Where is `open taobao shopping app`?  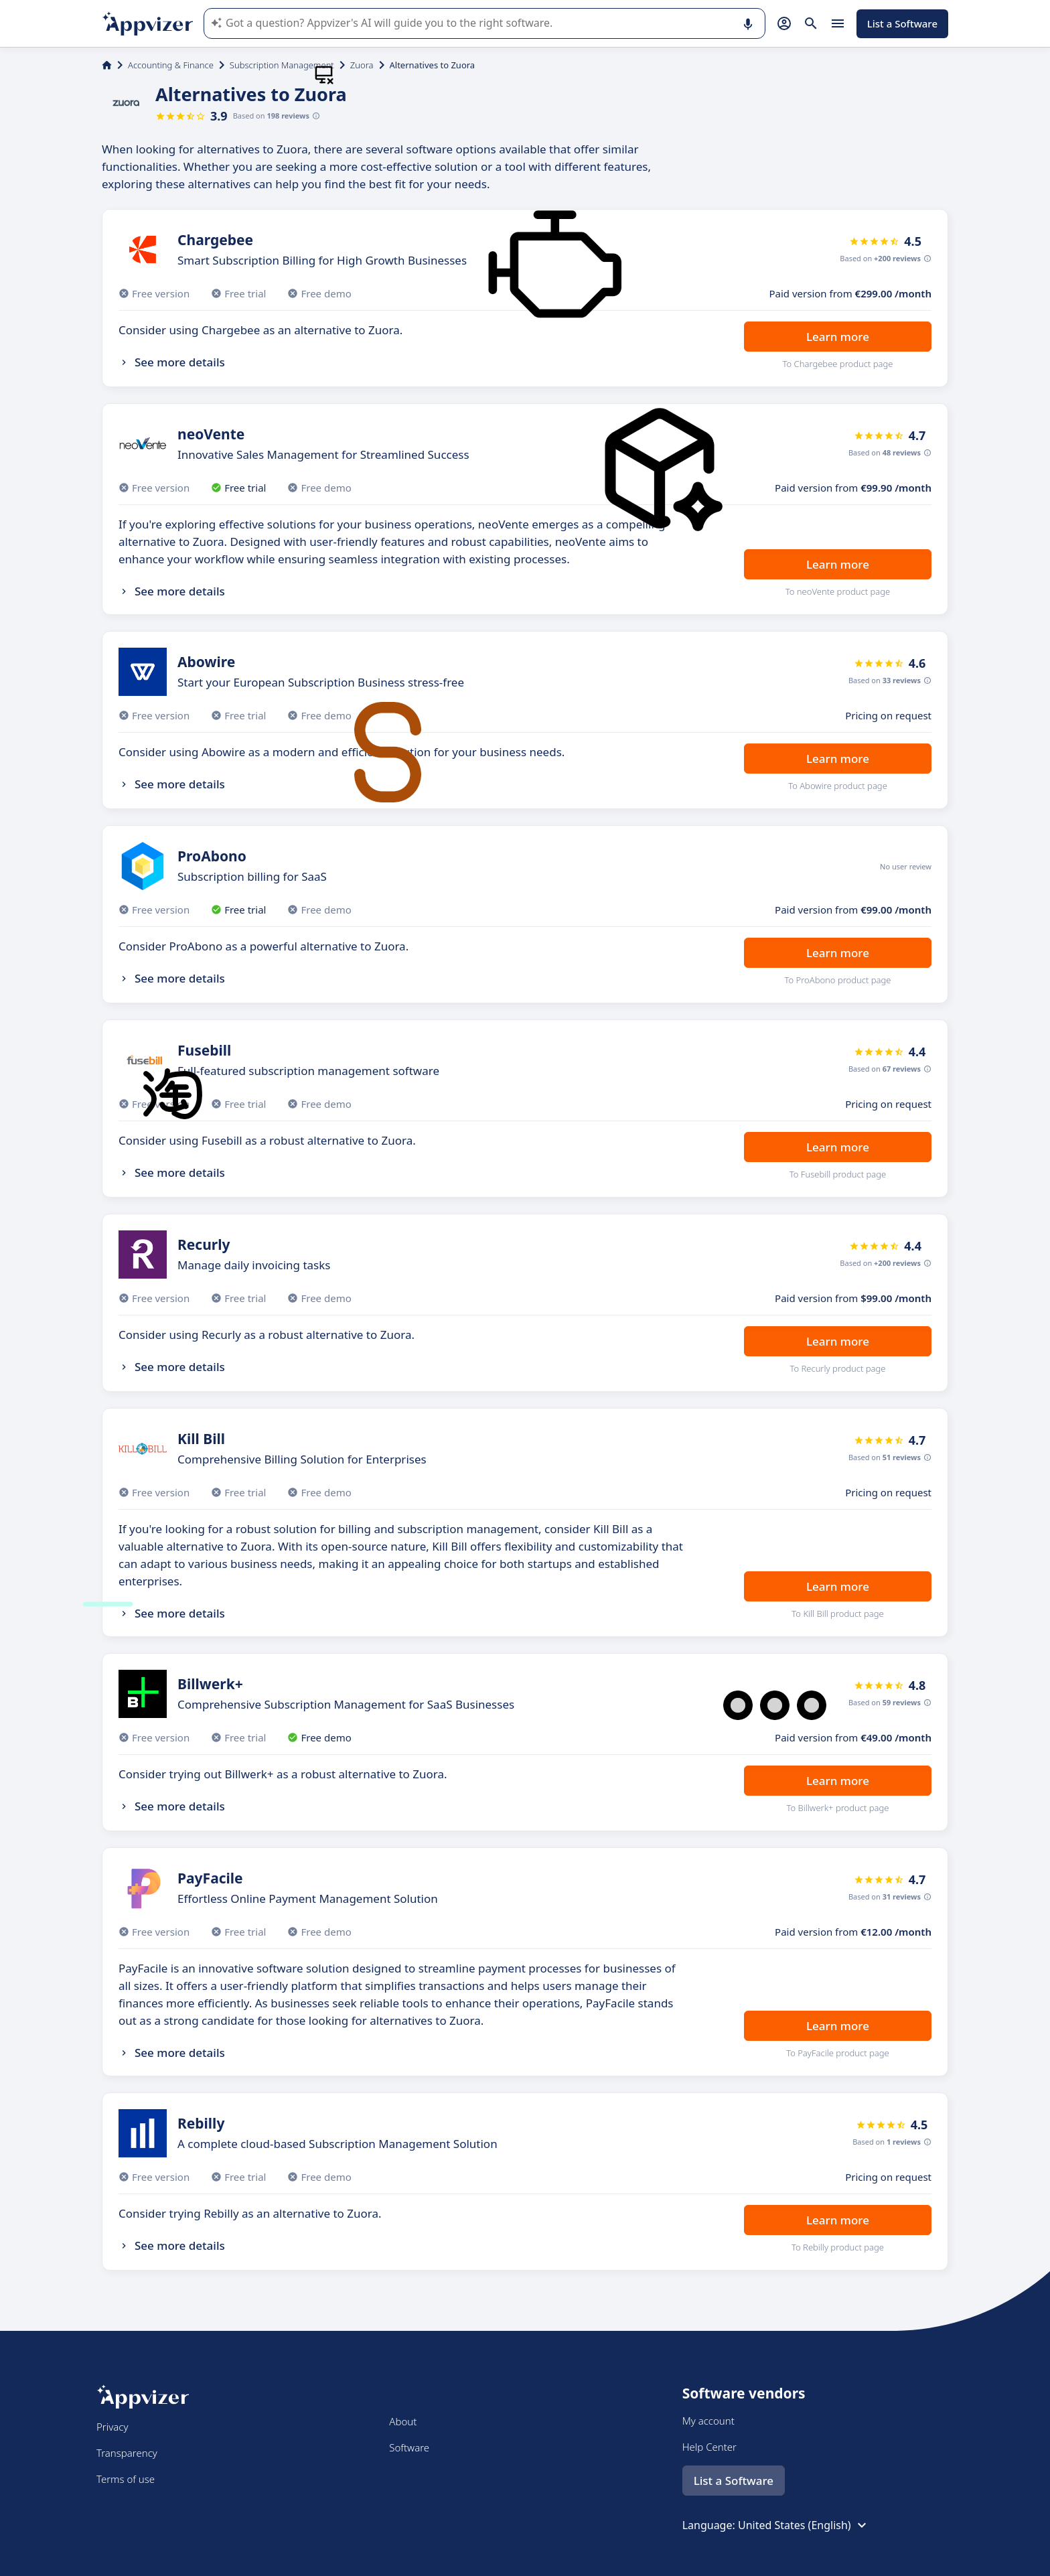
open taobao shopping app is located at coordinates (173, 1092).